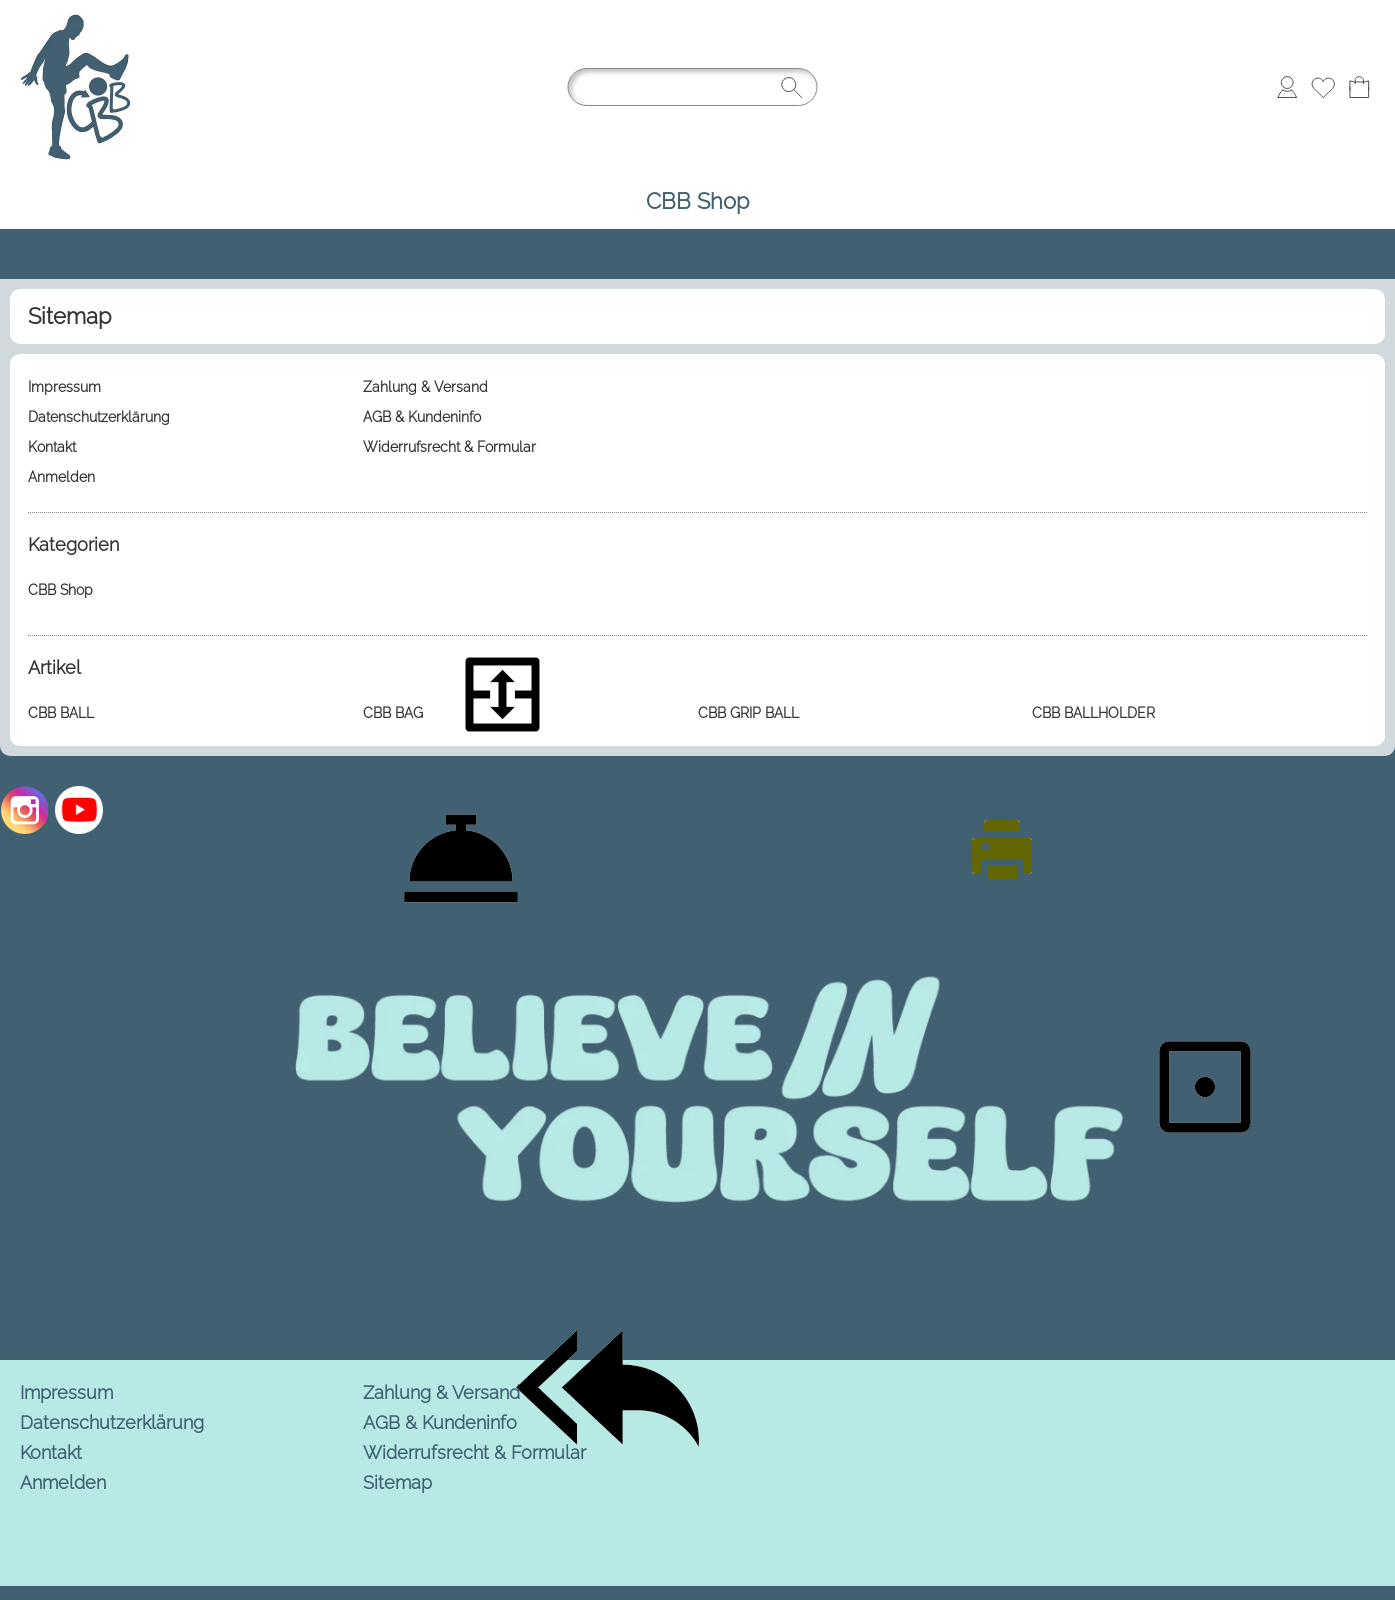  Describe the element at coordinates (607, 1387) in the screenshot. I see `reply to all recipients` at that location.